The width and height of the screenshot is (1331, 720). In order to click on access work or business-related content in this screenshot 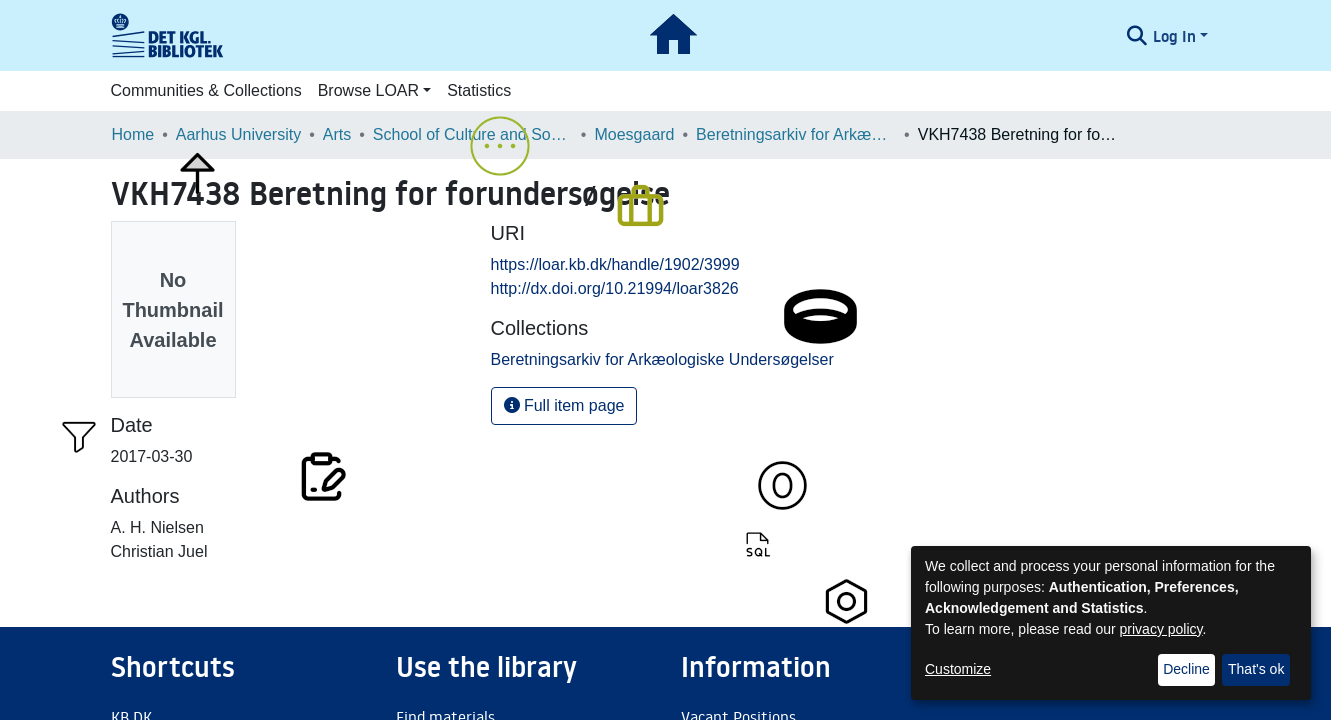, I will do `click(640, 205)`.